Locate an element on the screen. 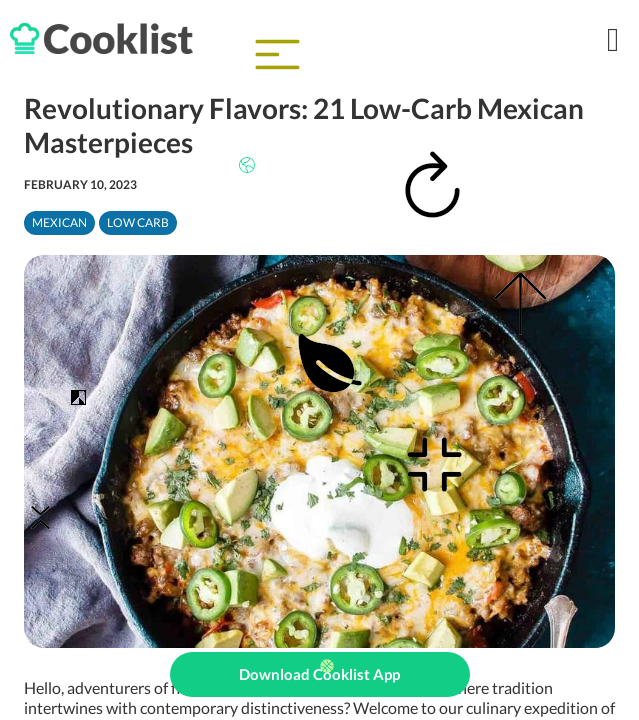 This screenshot has width=639, height=720. collapse or minimize an expanded section is located at coordinates (40, 517).